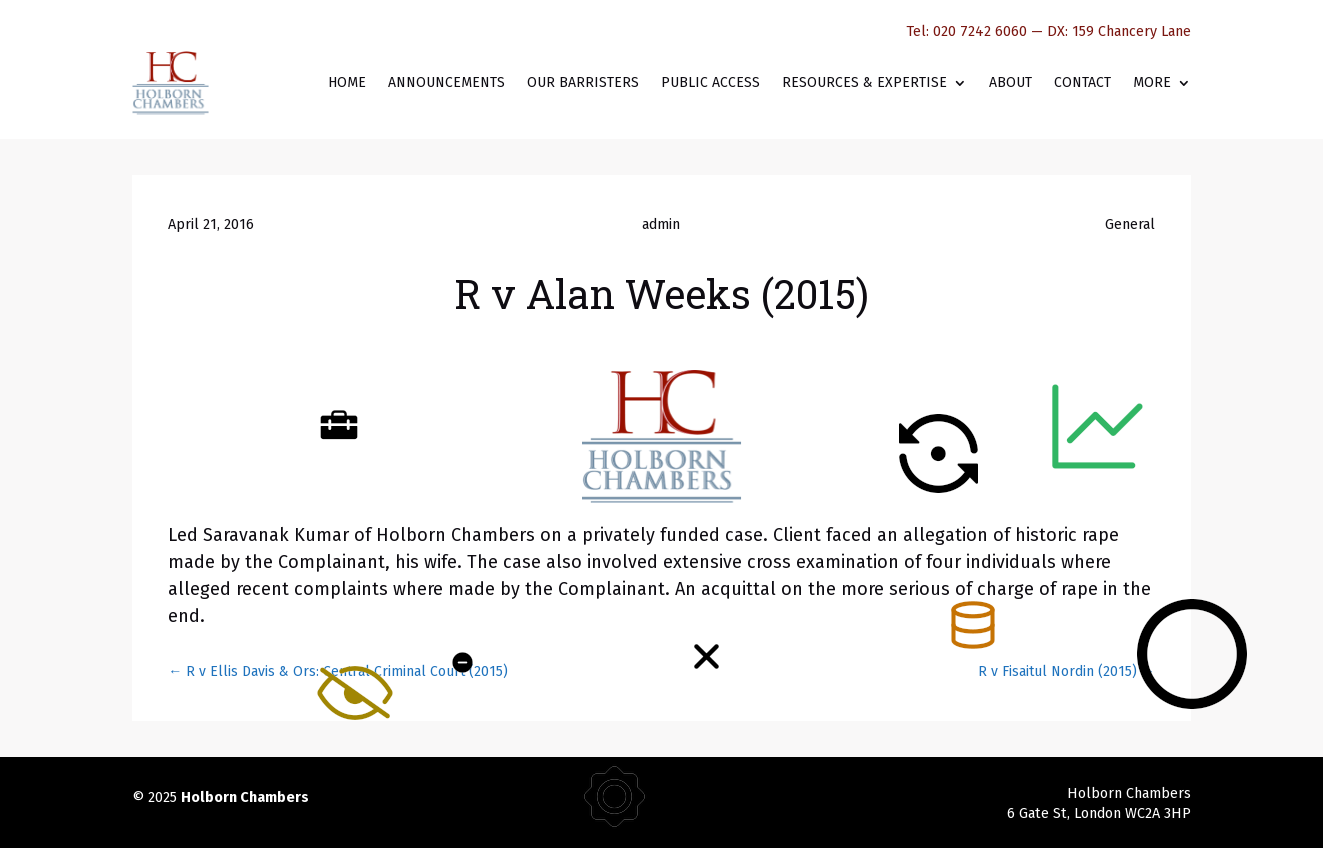  I want to click on close or dismiss a dialog, so click(706, 656).